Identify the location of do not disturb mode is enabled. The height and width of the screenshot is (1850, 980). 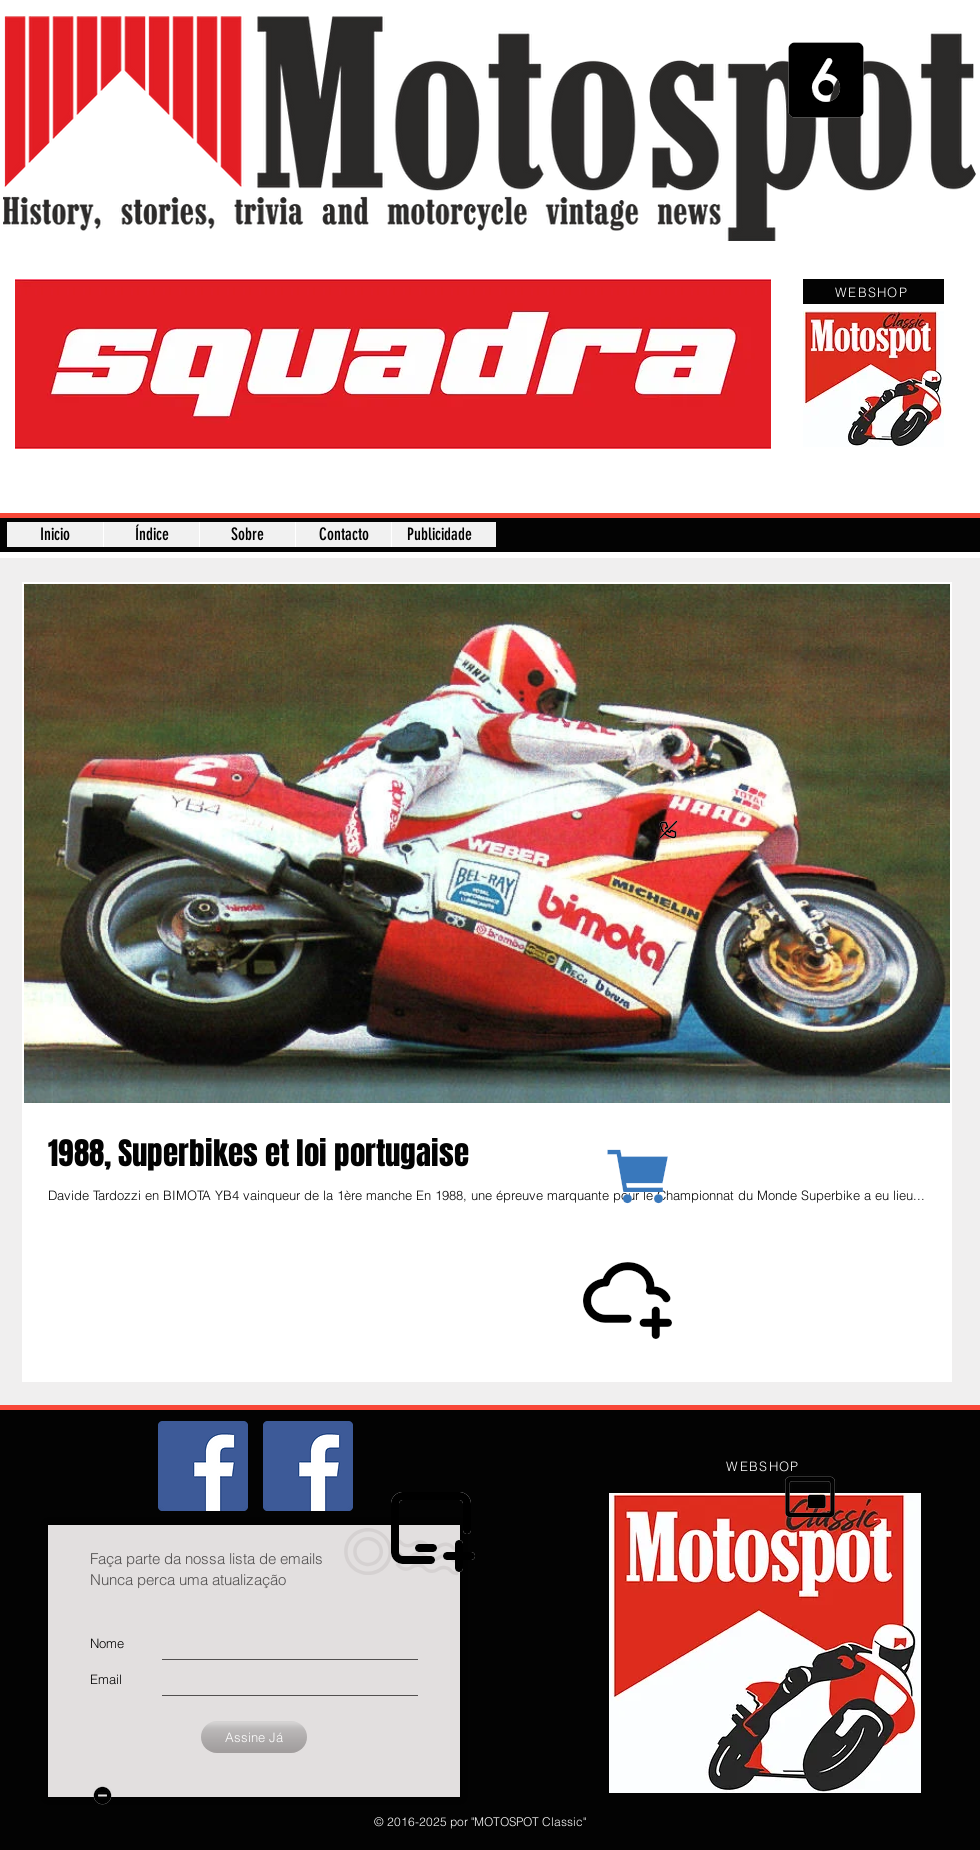
(102, 1795).